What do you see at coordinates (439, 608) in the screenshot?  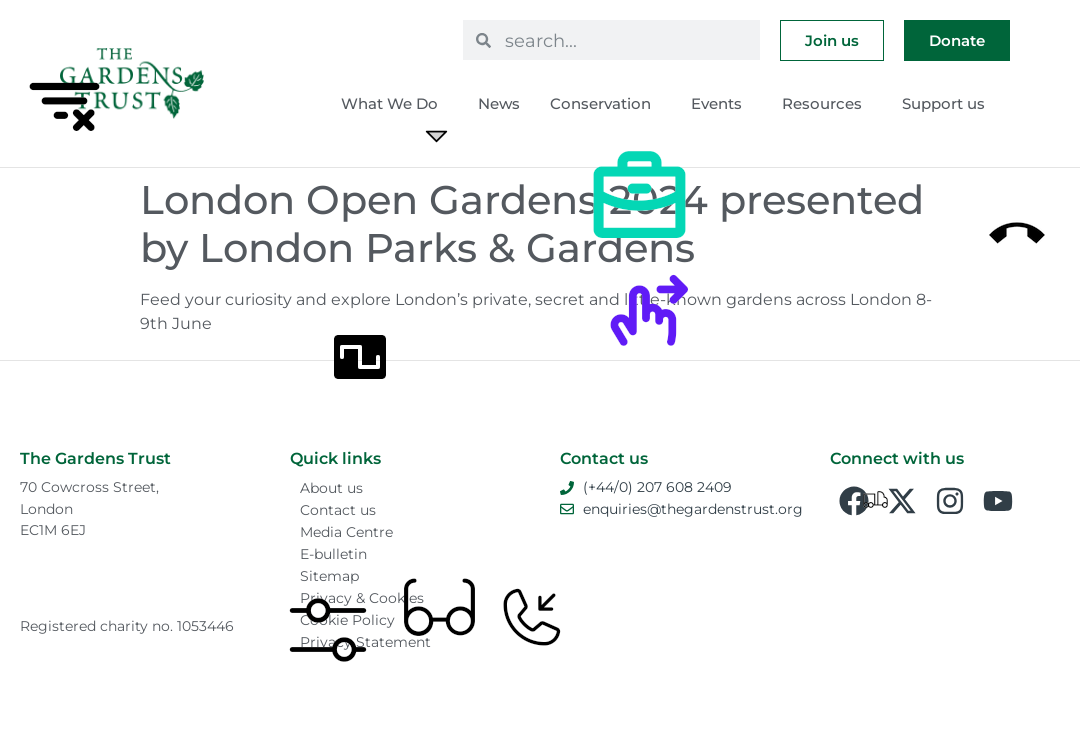 I see `enable reading mode or reader view` at bounding box center [439, 608].